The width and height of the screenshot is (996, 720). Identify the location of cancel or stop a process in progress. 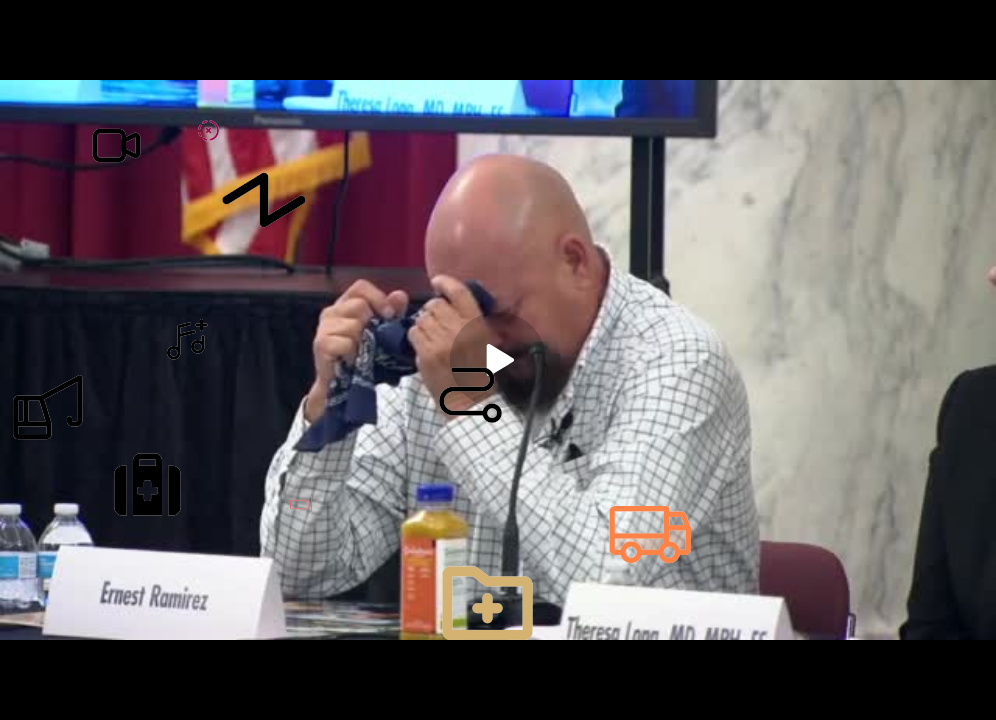
(208, 130).